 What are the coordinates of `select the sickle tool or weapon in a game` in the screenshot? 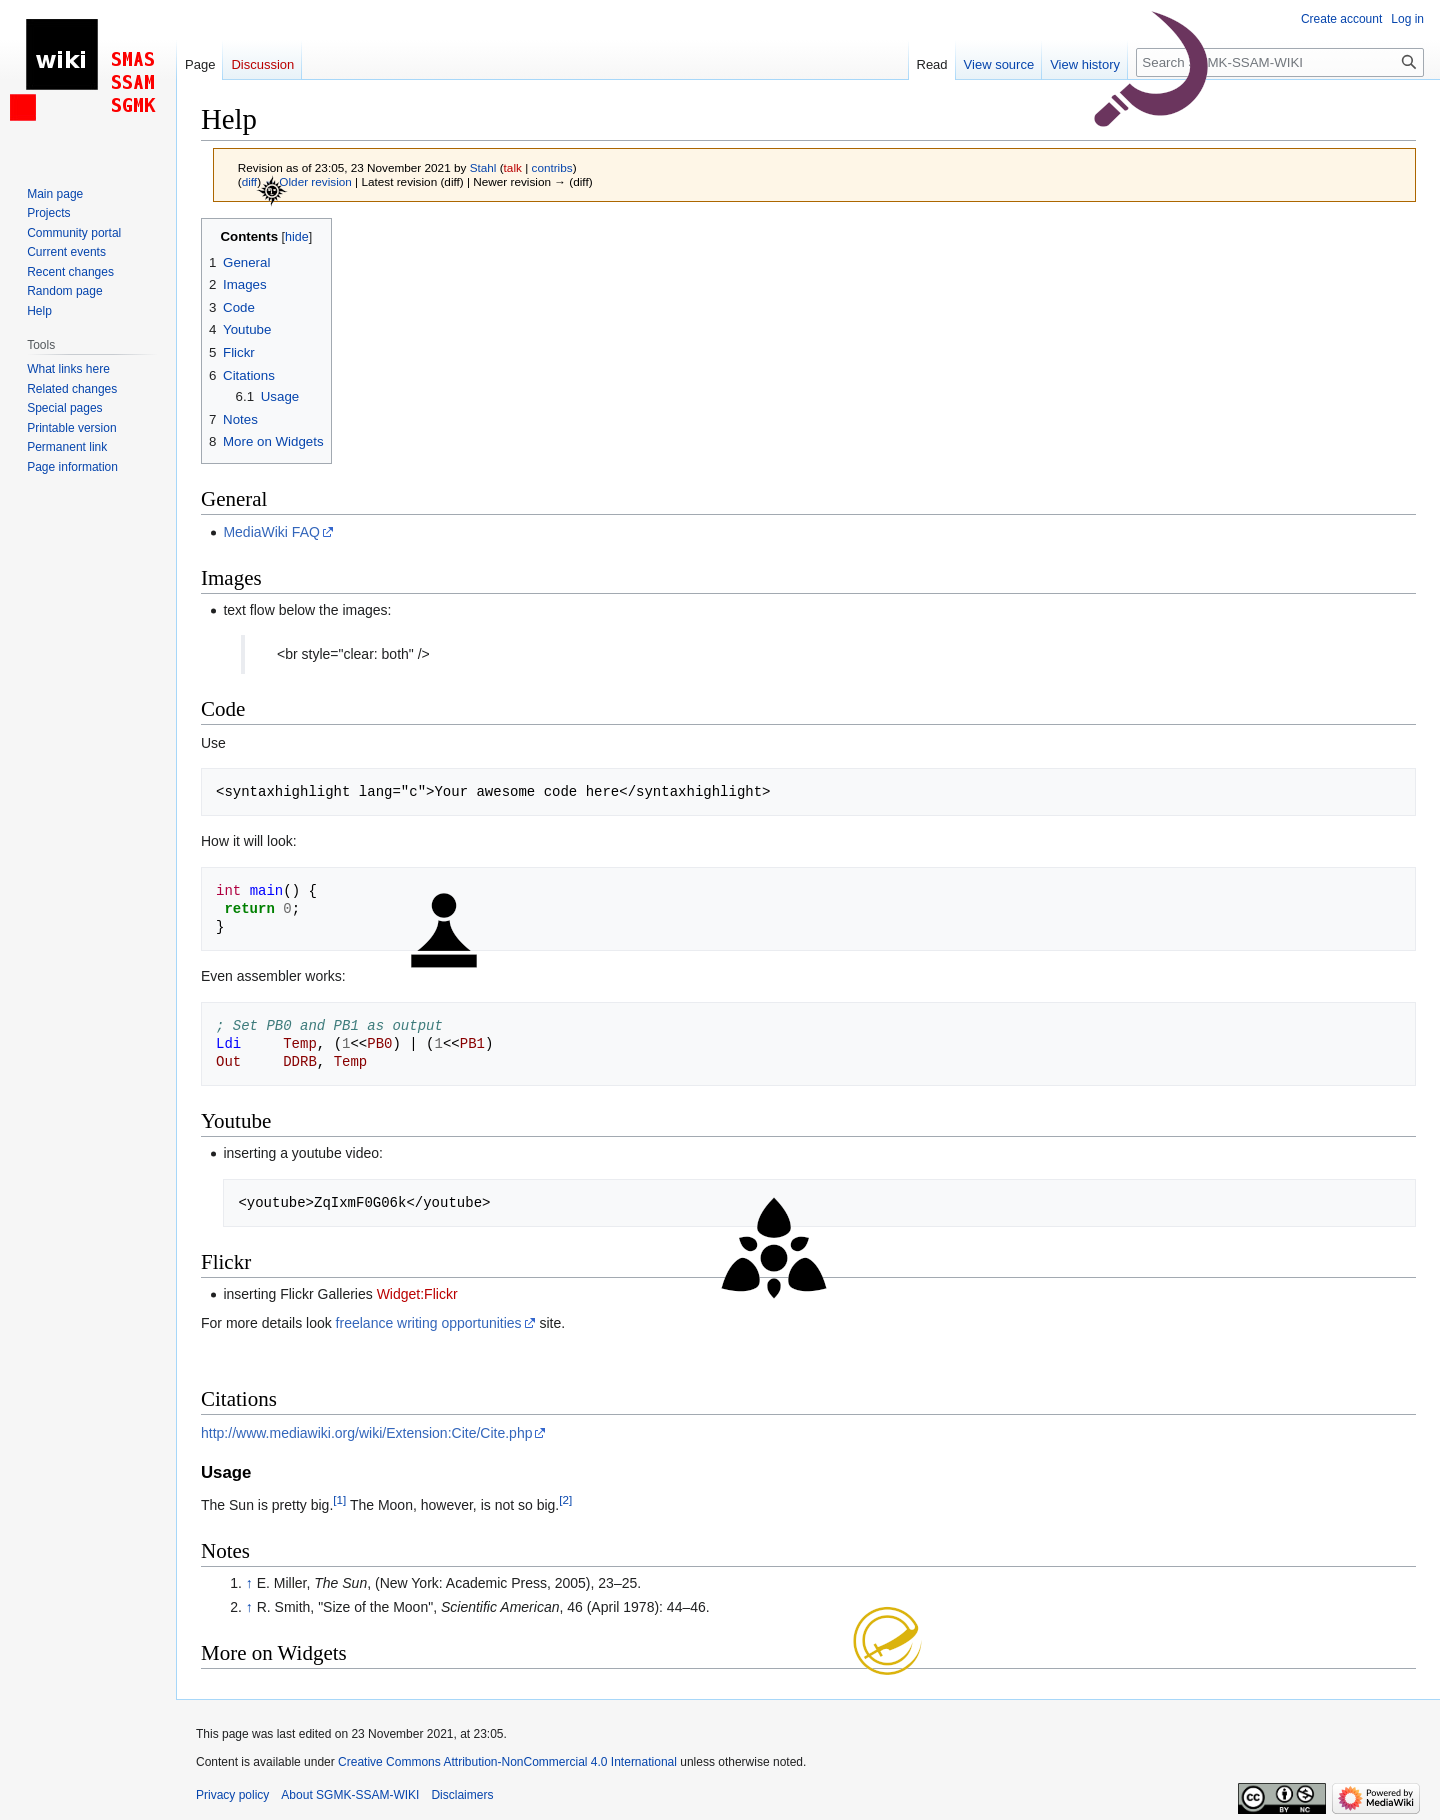 It's located at (1151, 68).